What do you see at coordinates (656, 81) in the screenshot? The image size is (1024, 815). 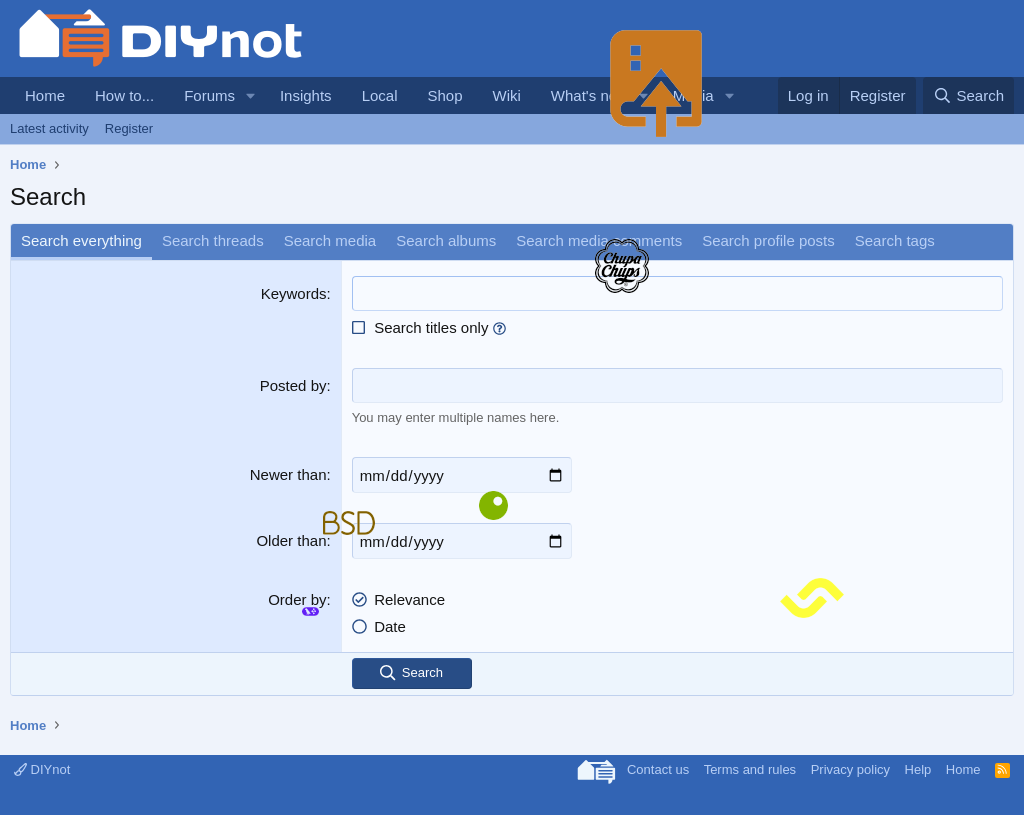 I see `view commit history for a repository` at bounding box center [656, 81].